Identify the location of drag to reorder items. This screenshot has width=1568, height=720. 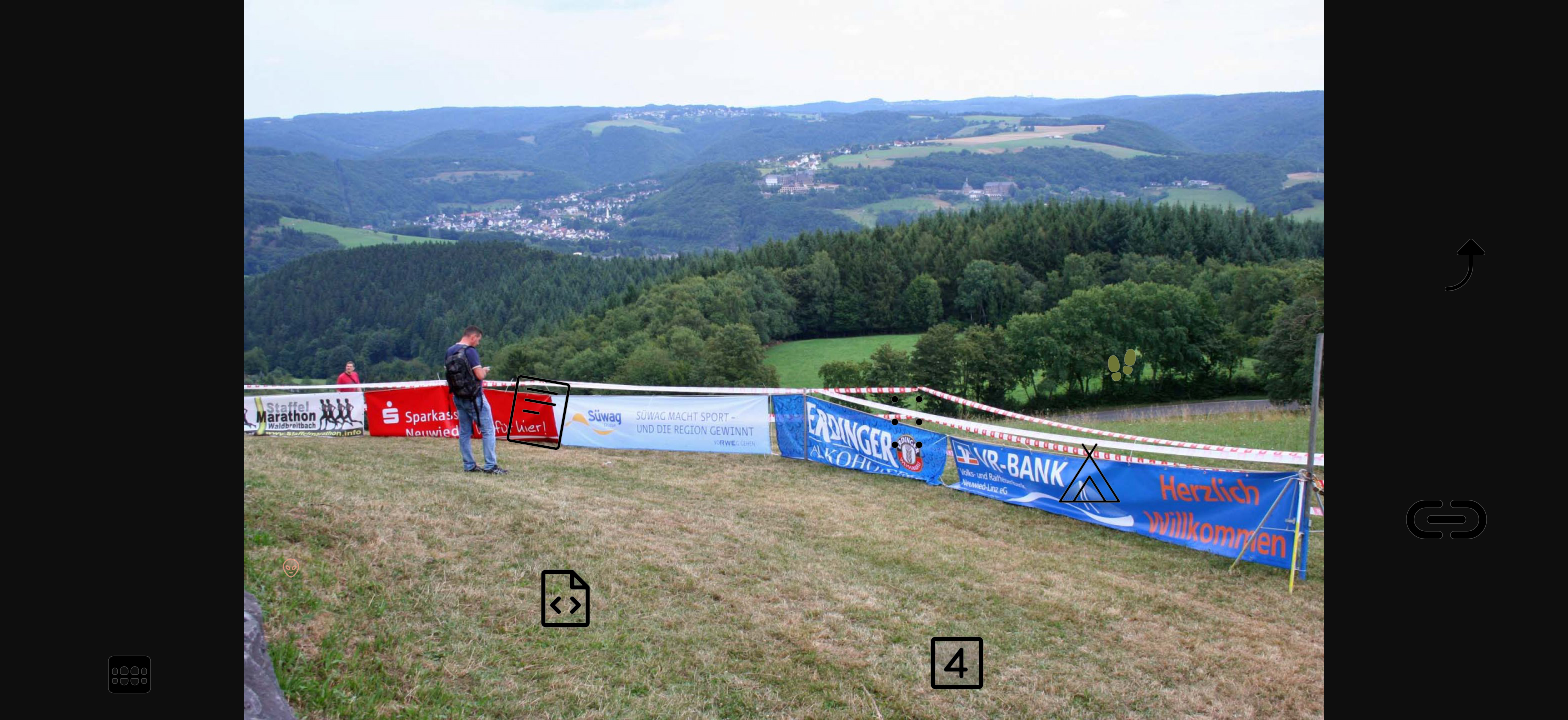
(907, 422).